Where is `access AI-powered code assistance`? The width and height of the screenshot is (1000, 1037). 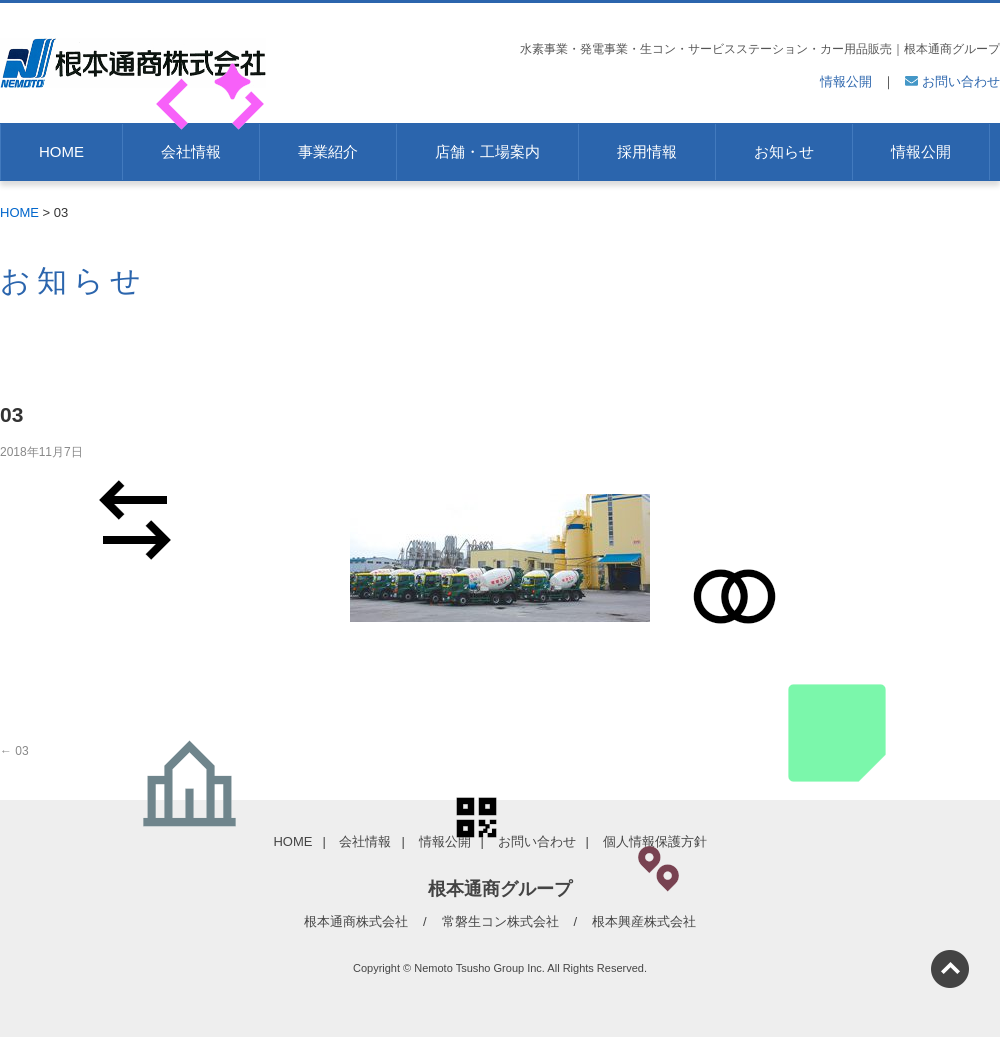 access AI-powered code assistance is located at coordinates (210, 104).